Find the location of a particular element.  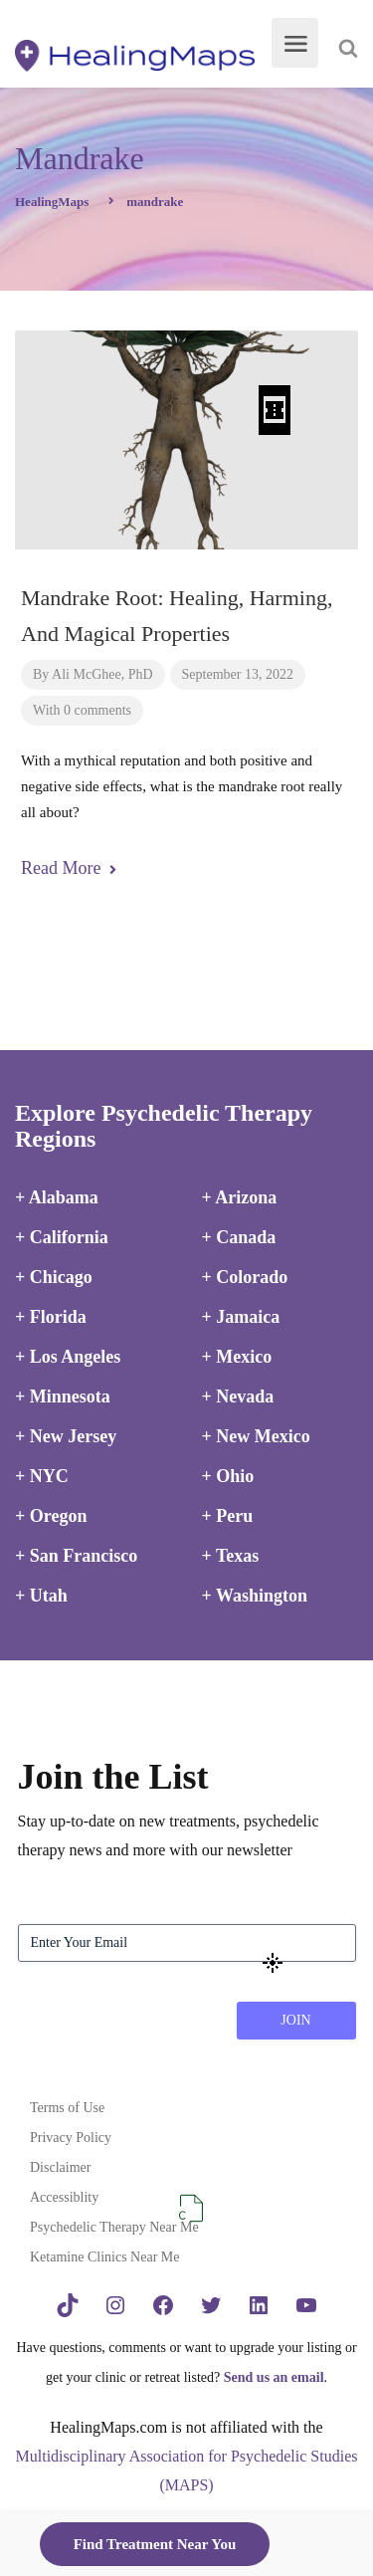

open a C programming language file is located at coordinates (191, 2208).